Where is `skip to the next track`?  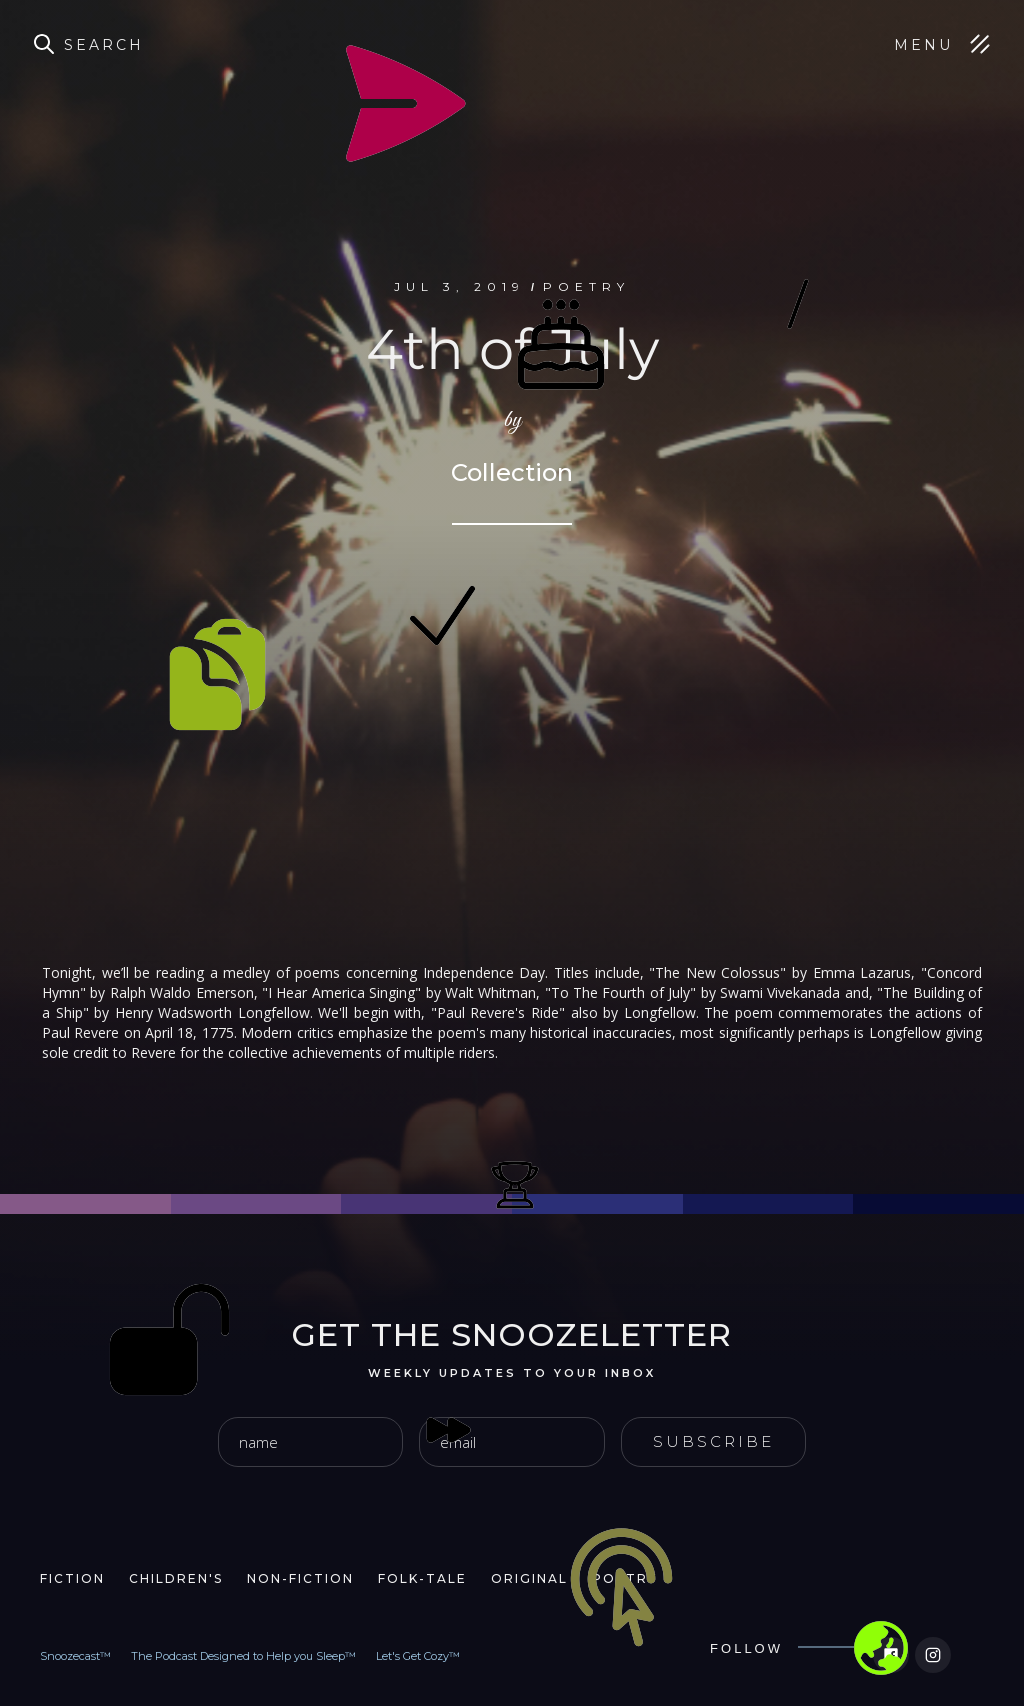 skip to the next track is located at coordinates (447, 1428).